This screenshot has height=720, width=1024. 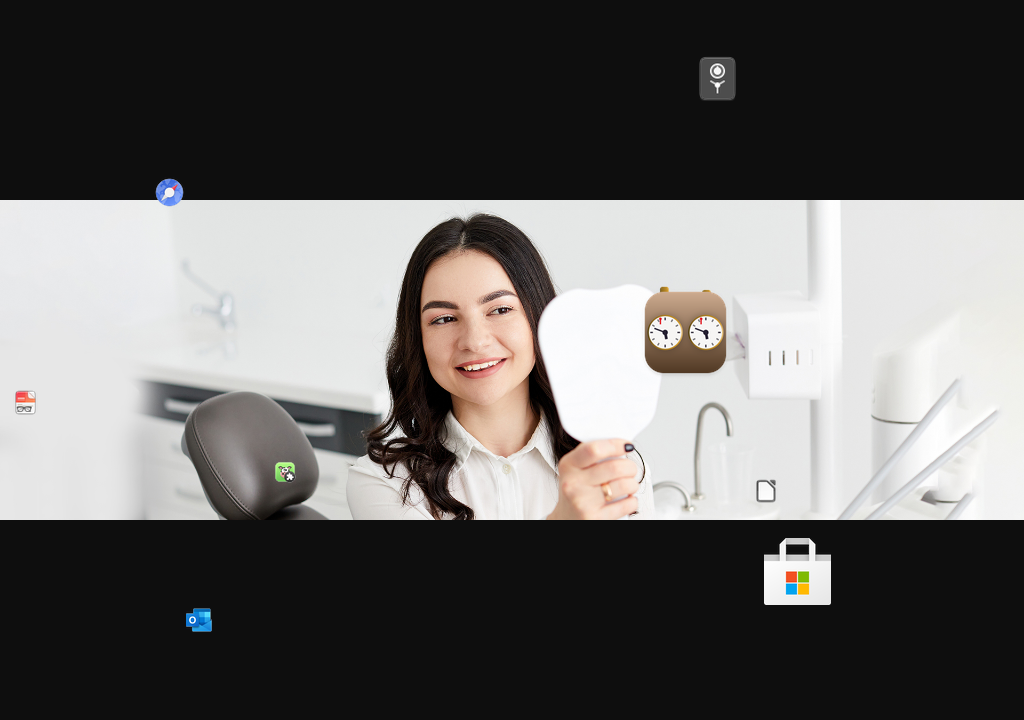 I want to click on open the chess clock app, so click(x=685, y=332).